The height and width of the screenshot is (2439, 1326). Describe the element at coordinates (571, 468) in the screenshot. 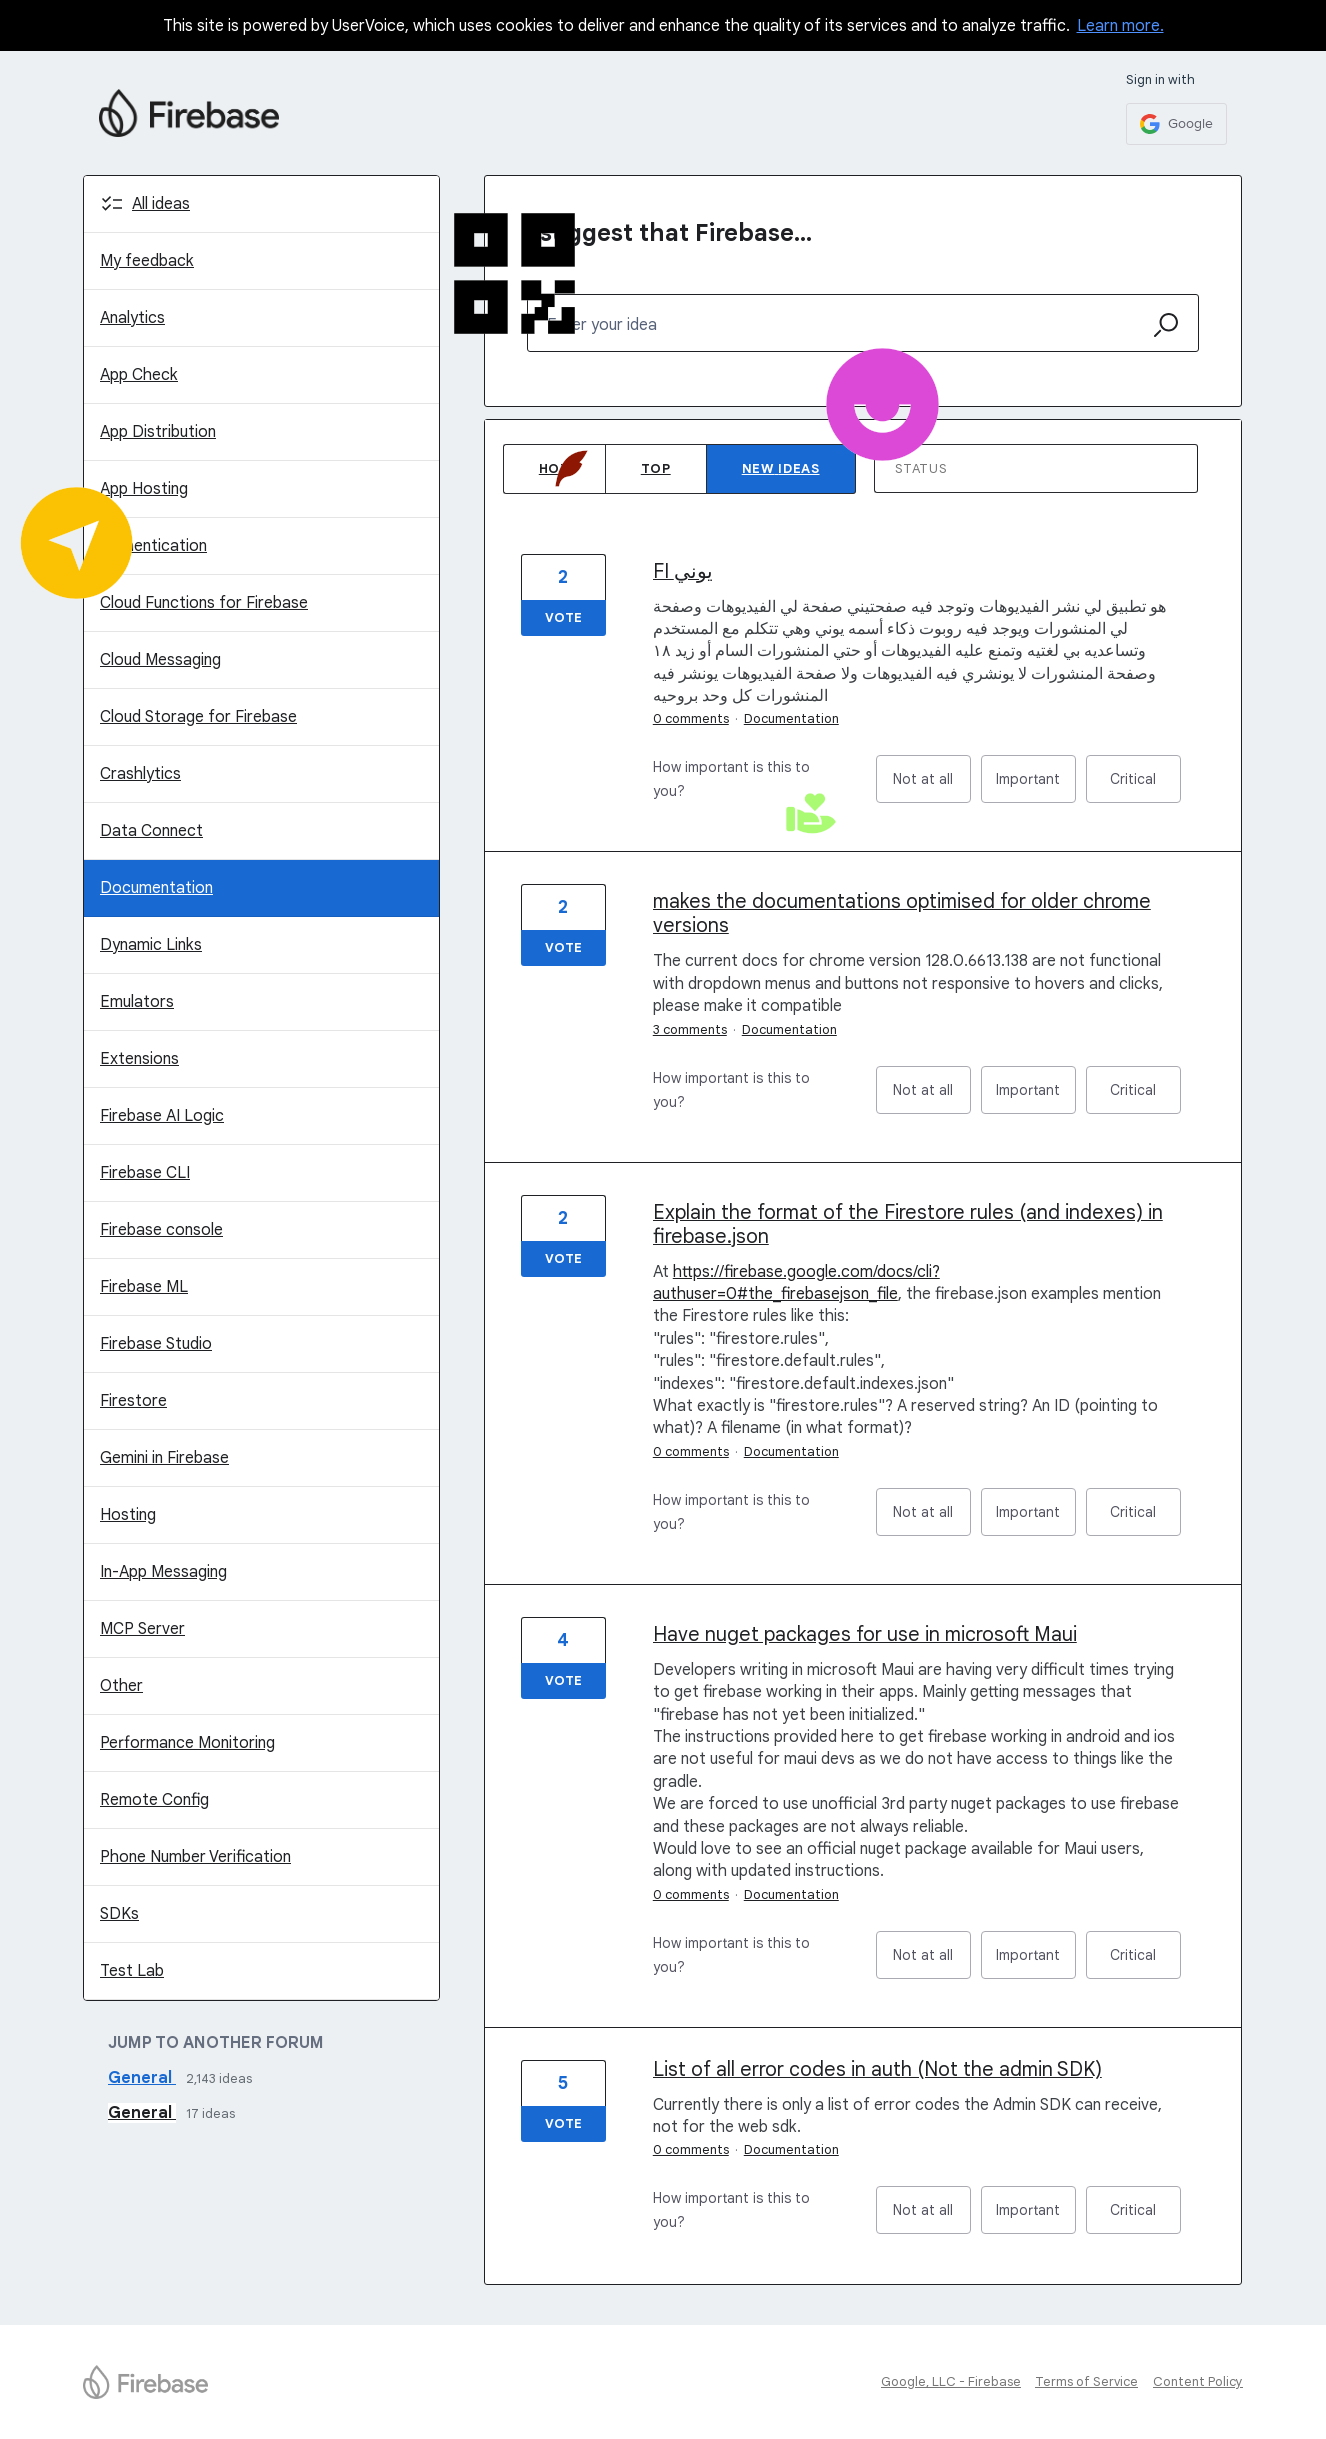

I see `compose or write a new document` at that location.